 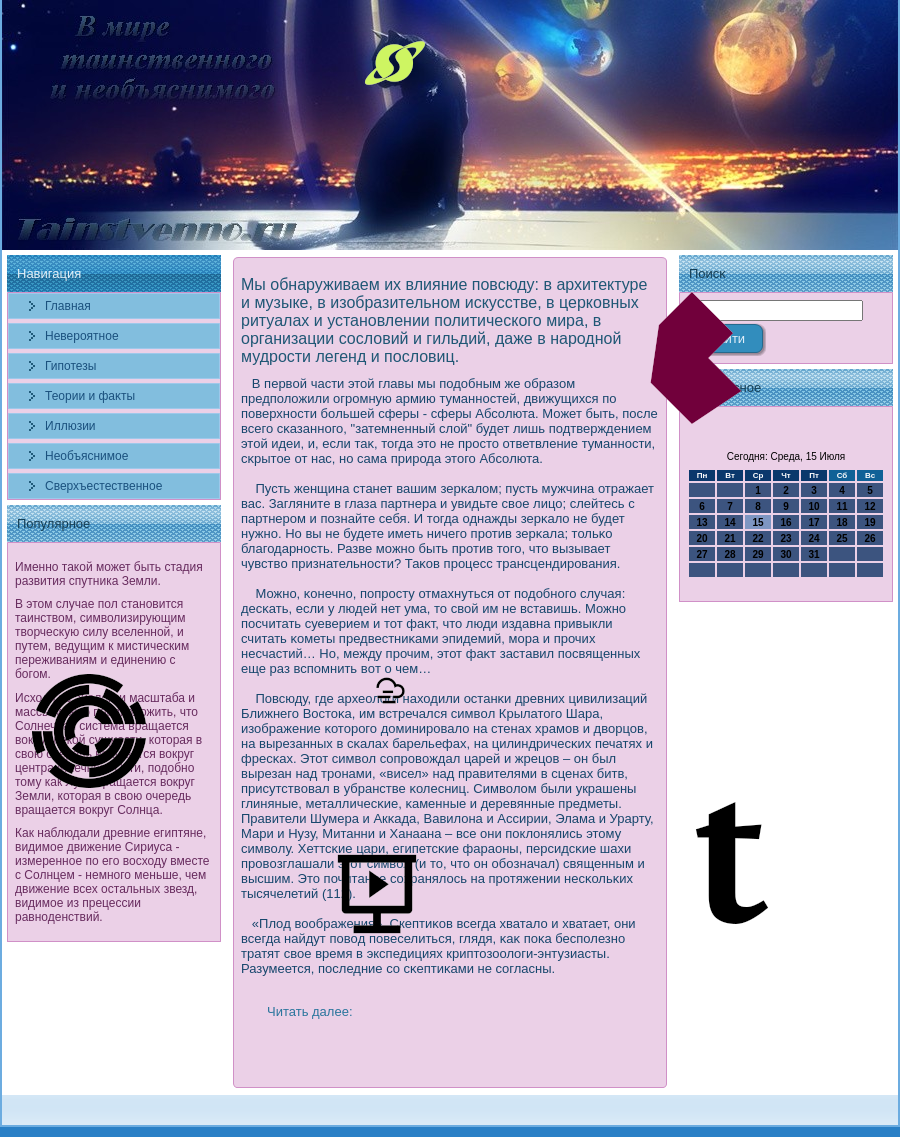 I want to click on stardock software company logo, so click(x=395, y=63).